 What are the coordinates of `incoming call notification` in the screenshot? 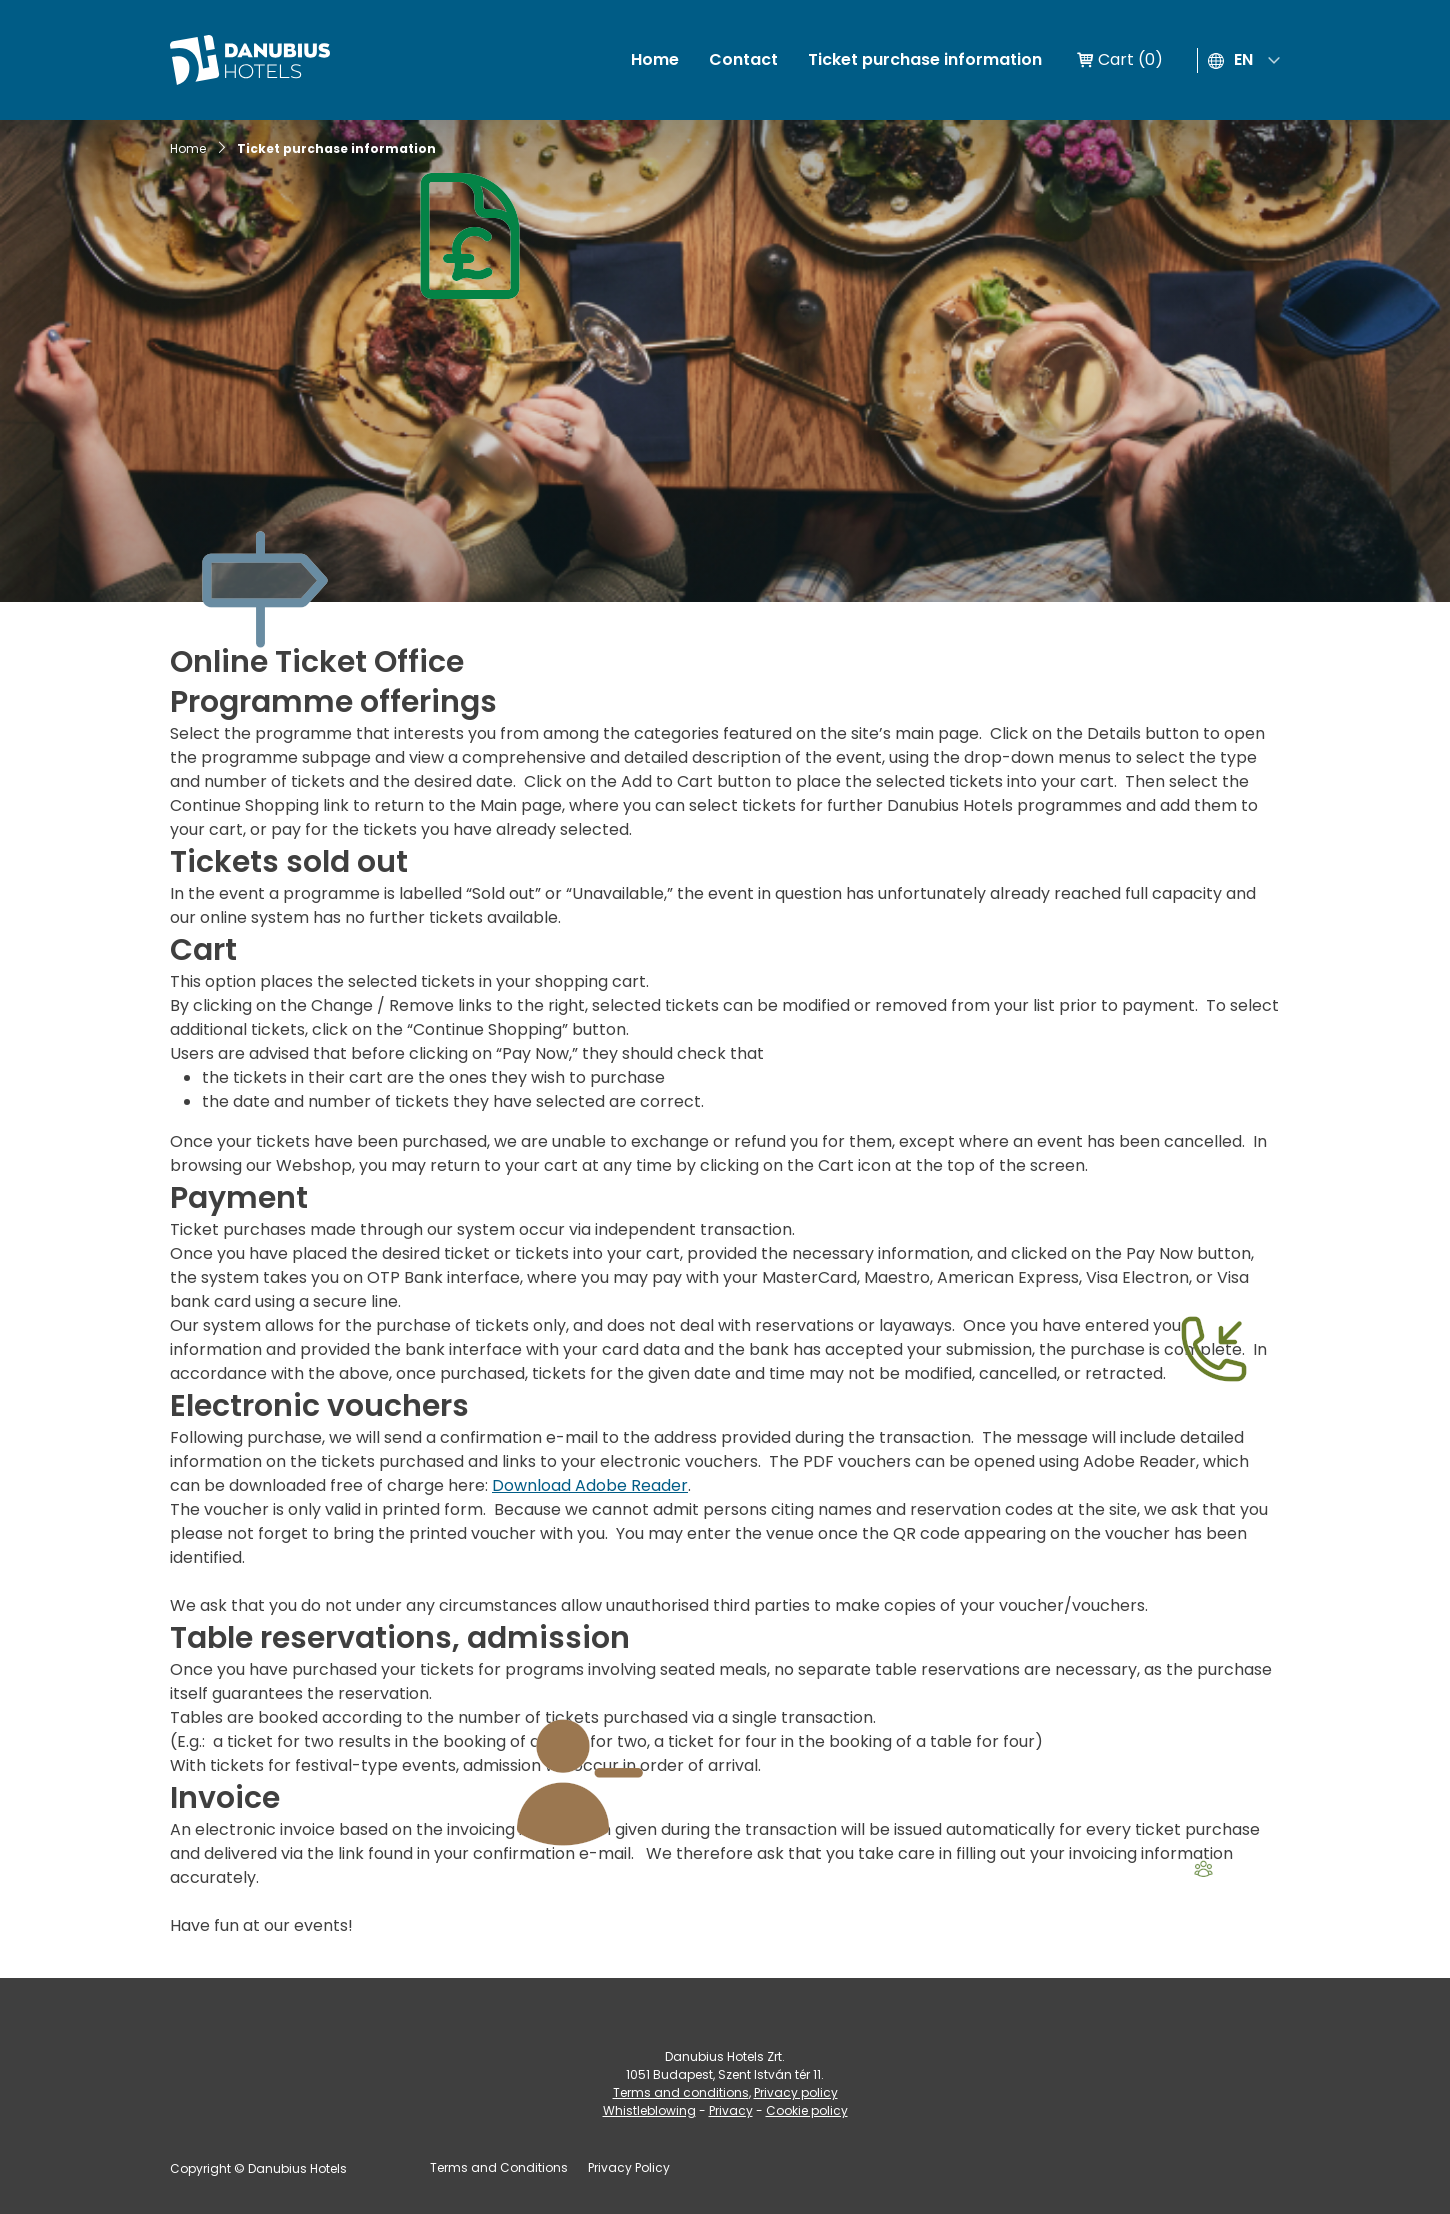 It's located at (1214, 1349).